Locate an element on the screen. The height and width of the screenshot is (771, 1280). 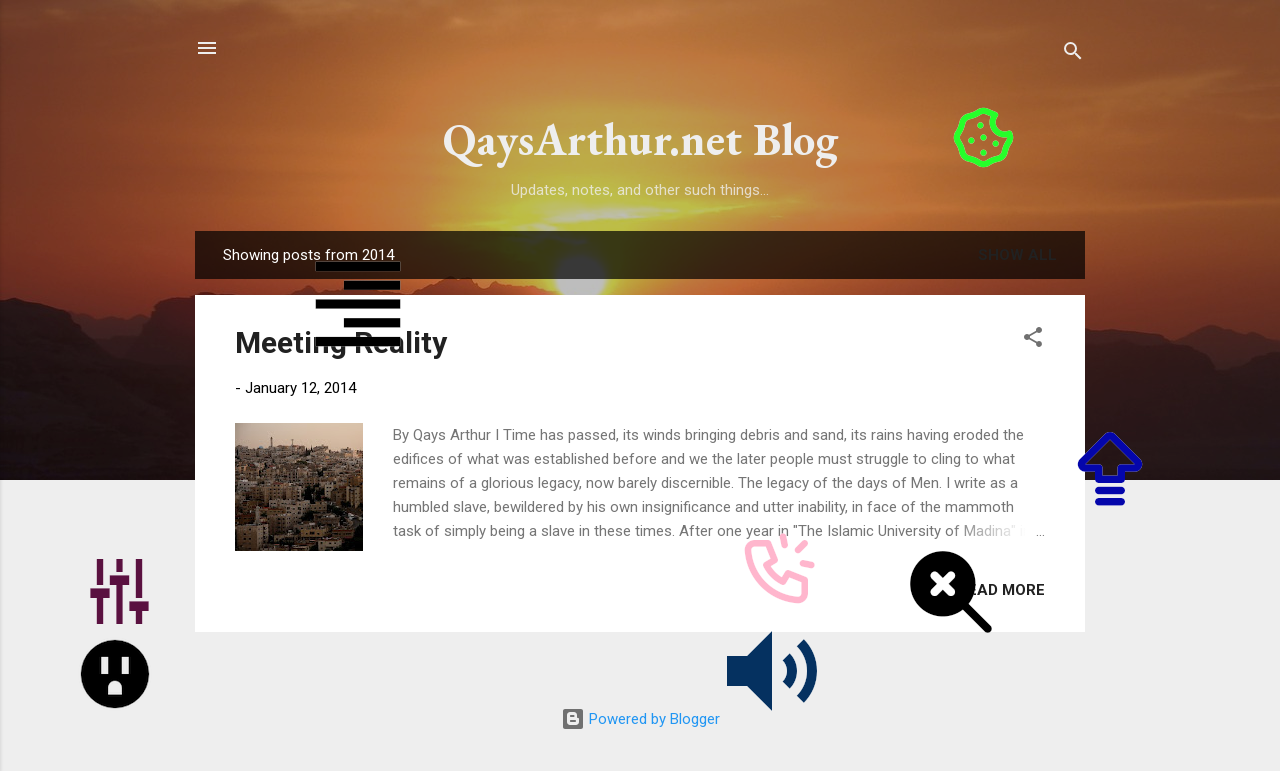
increase audio volume is located at coordinates (772, 671).